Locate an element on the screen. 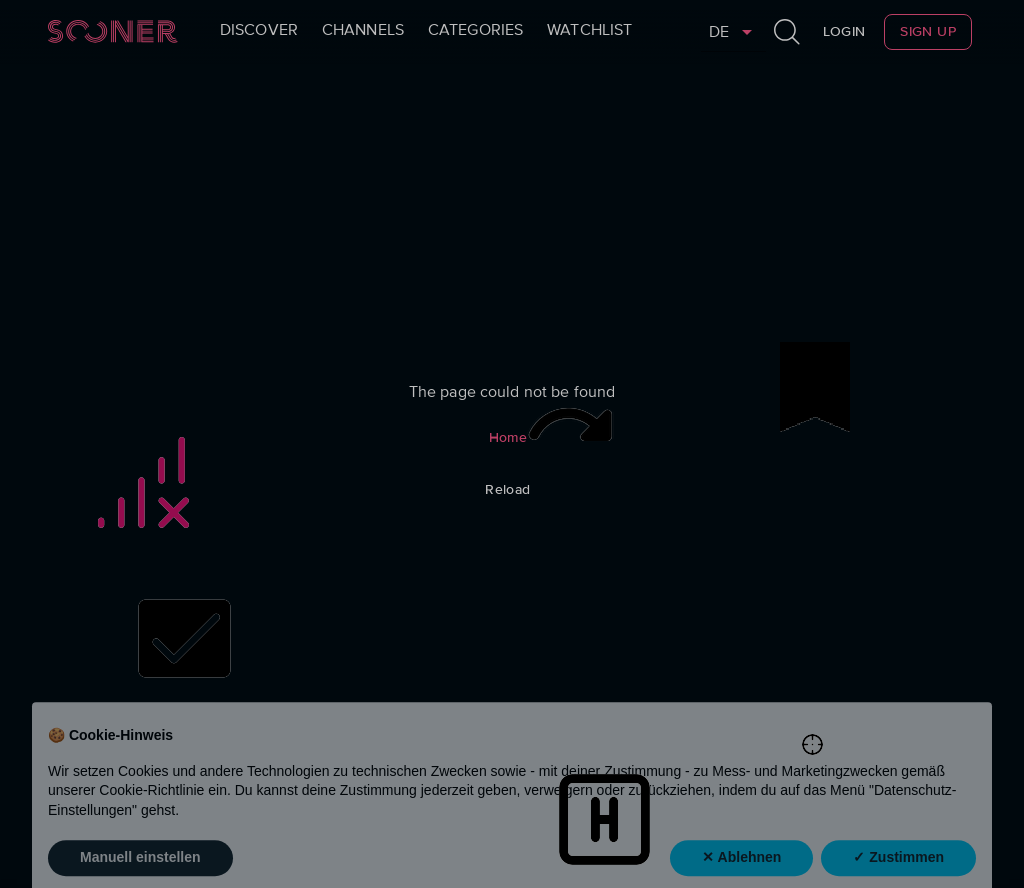 This screenshot has height=888, width=1024. indicates a hospital or medical facility is located at coordinates (604, 819).